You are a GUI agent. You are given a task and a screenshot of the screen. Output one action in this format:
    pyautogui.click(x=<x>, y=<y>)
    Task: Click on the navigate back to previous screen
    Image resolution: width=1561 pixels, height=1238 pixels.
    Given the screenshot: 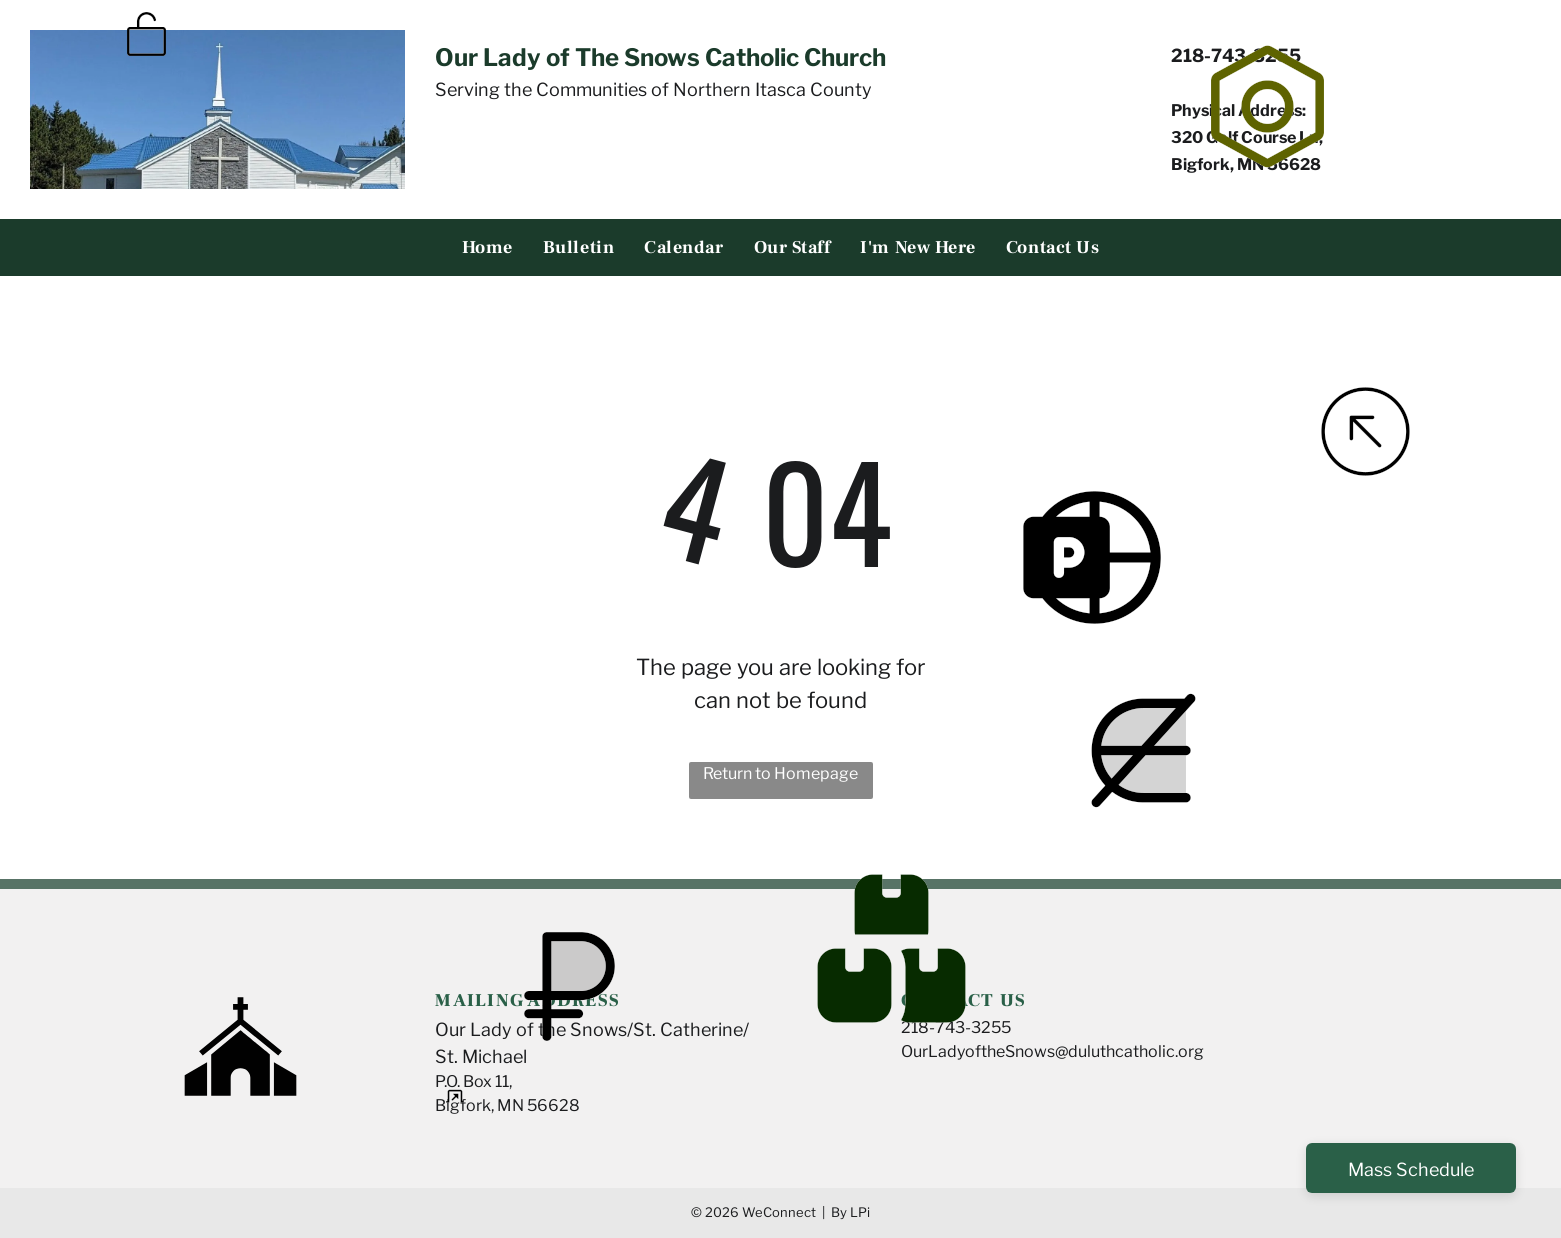 What is the action you would take?
    pyautogui.click(x=1365, y=431)
    